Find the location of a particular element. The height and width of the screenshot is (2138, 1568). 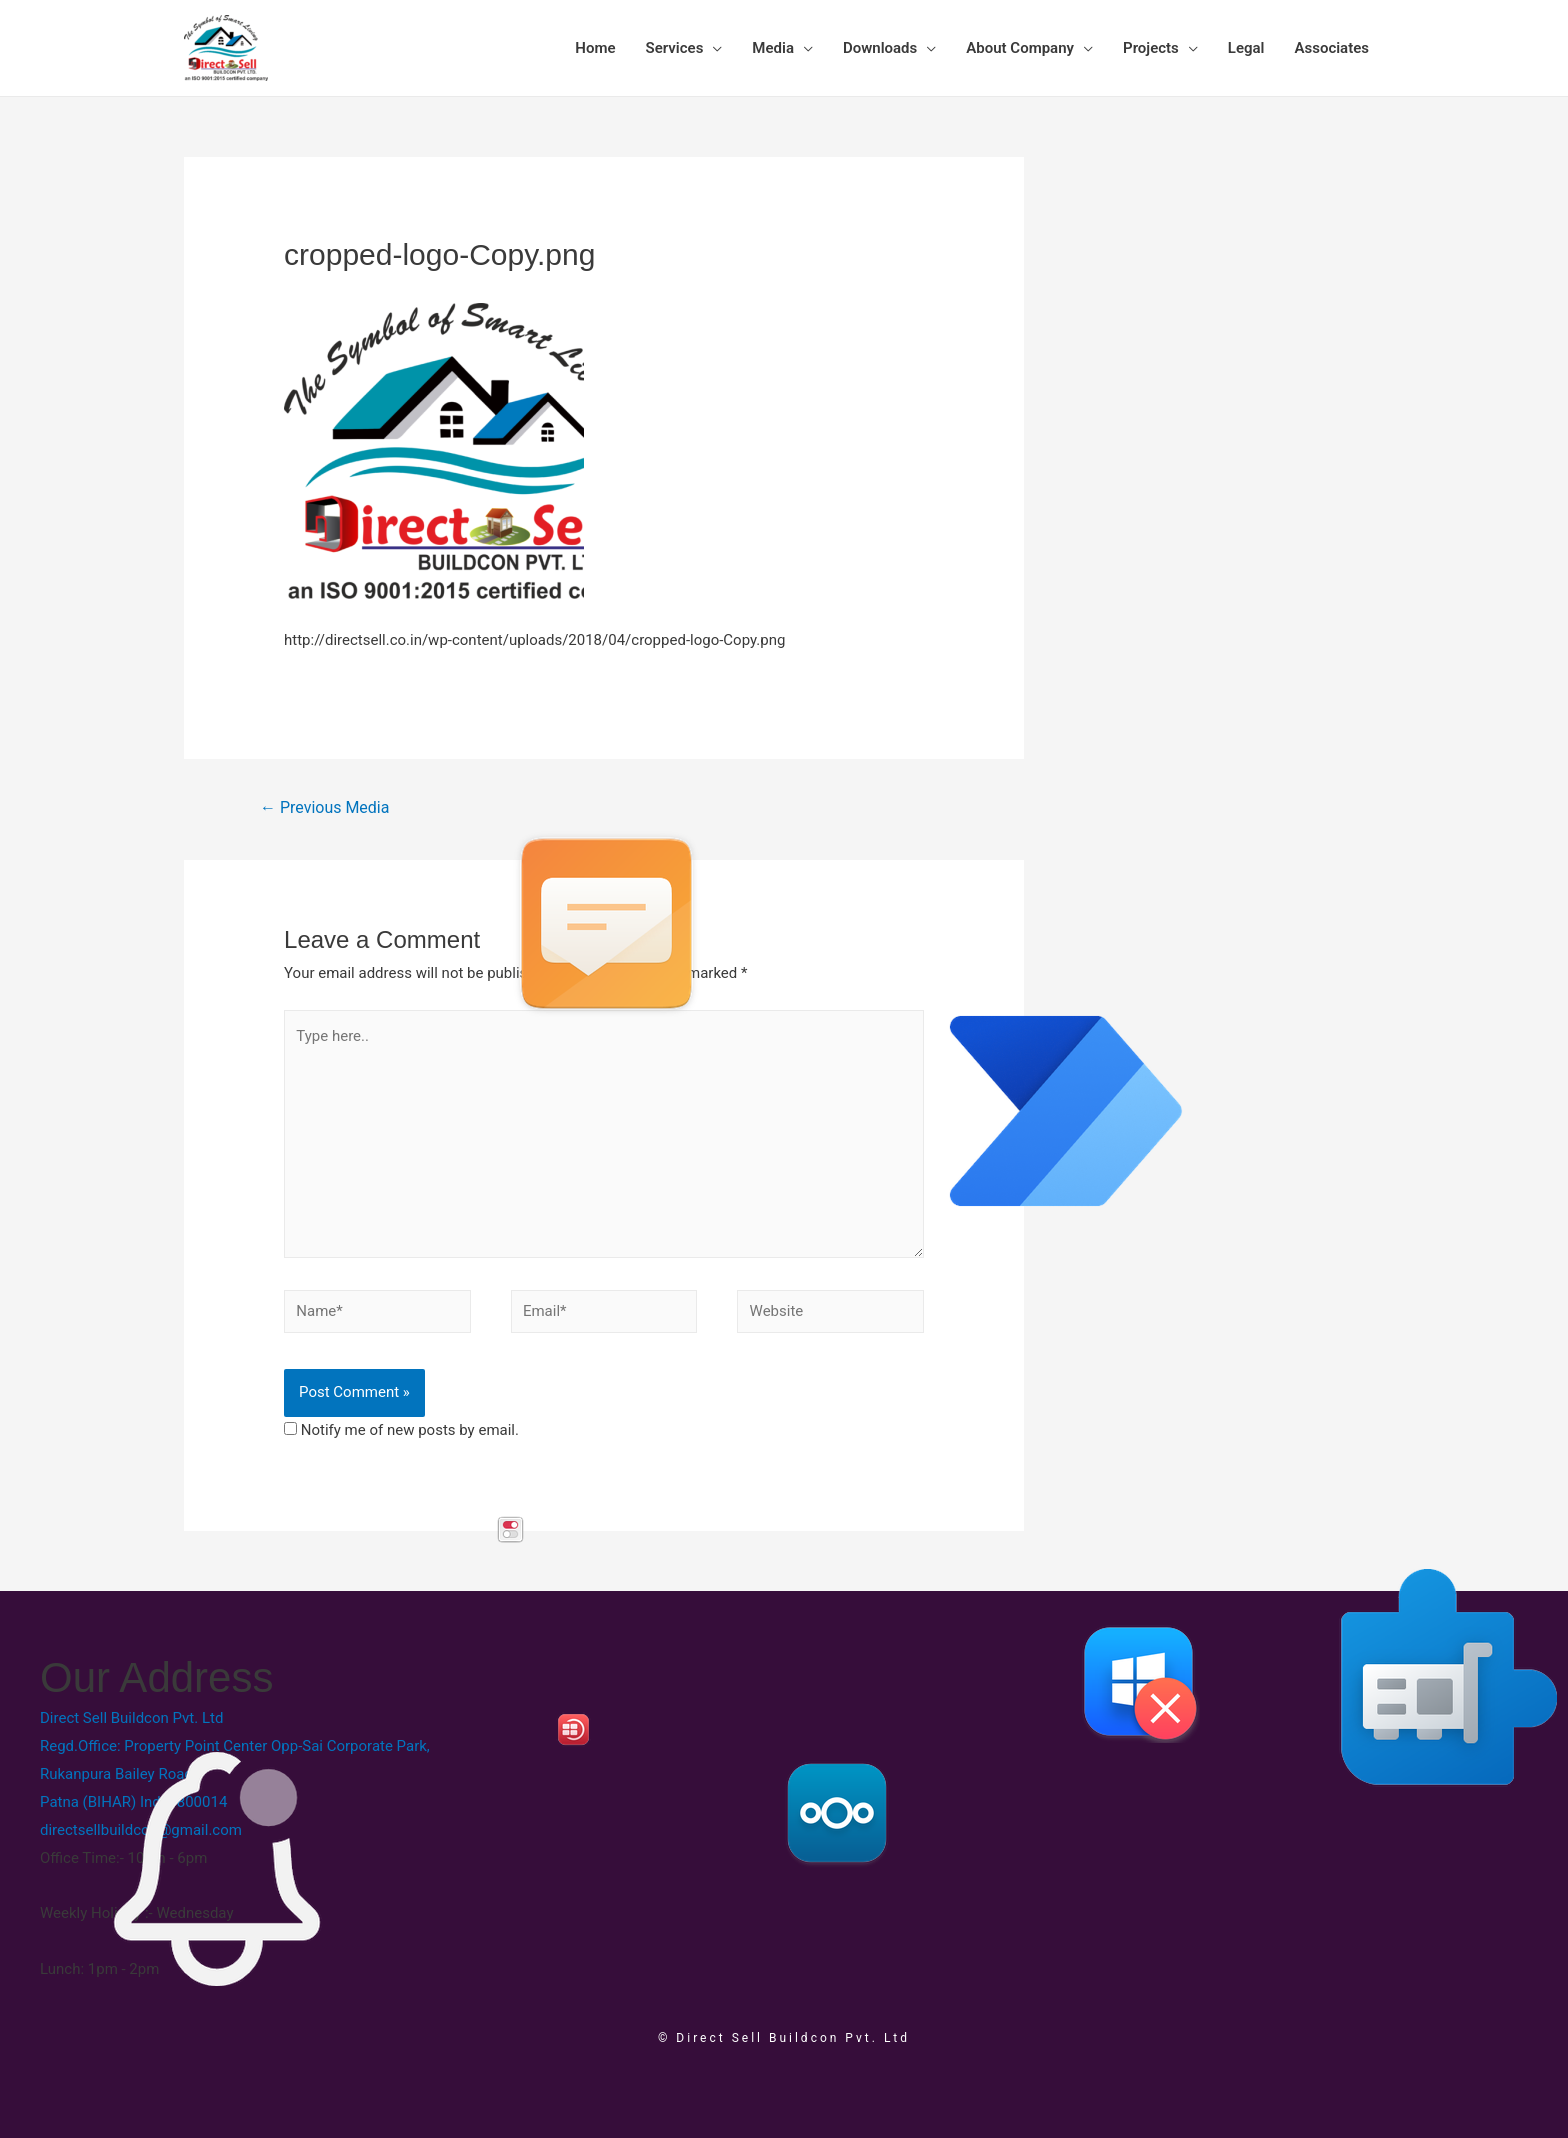

uninstall windows applications running through wine is located at coordinates (1138, 1681).